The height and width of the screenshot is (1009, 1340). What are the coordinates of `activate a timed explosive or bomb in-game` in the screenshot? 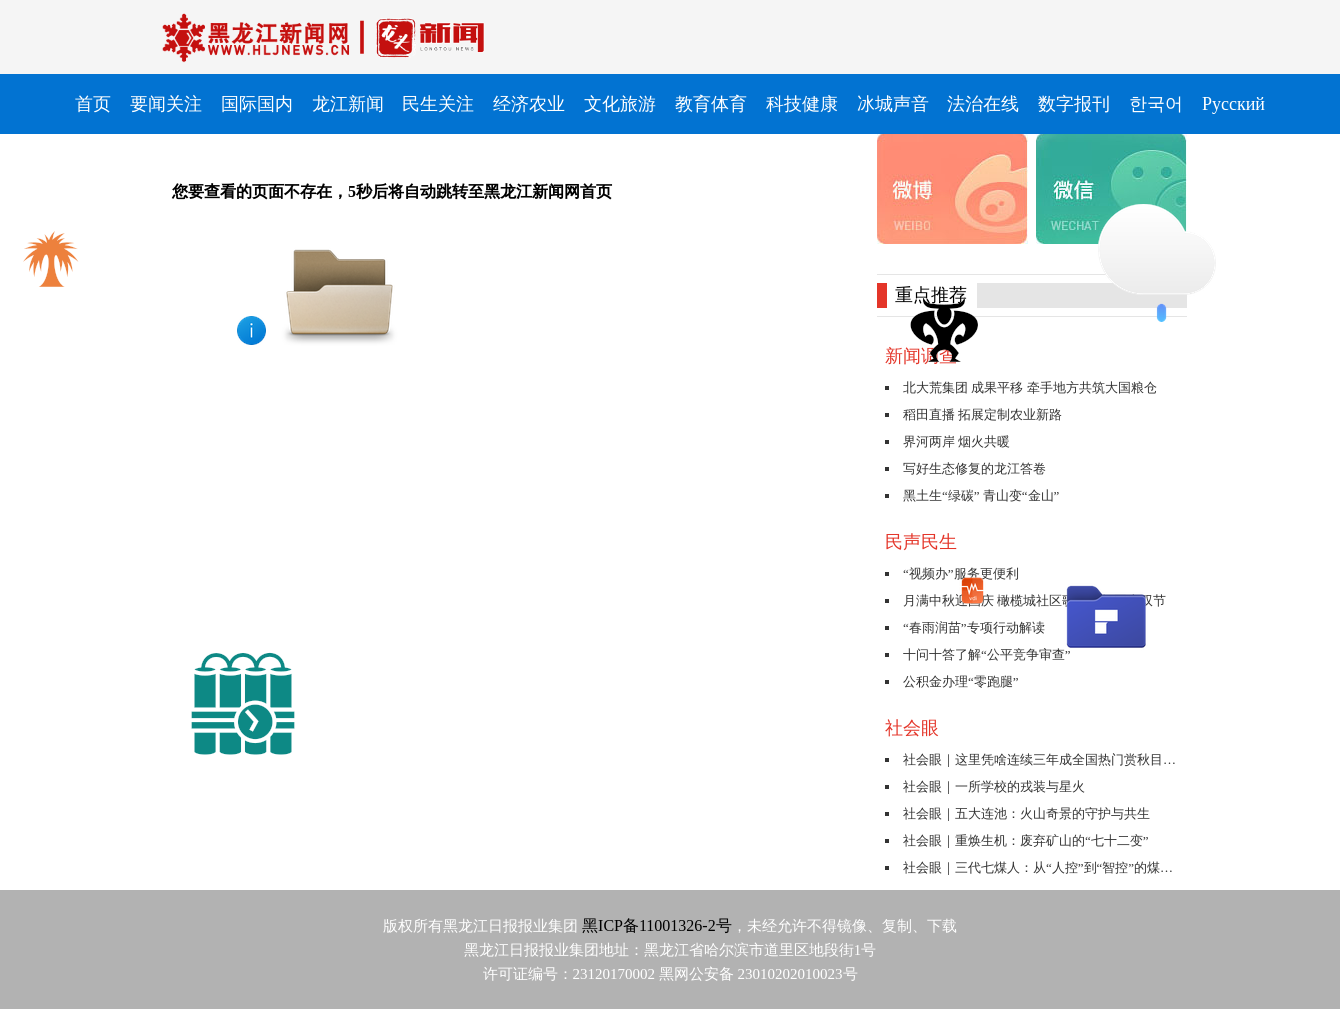 It's located at (243, 704).